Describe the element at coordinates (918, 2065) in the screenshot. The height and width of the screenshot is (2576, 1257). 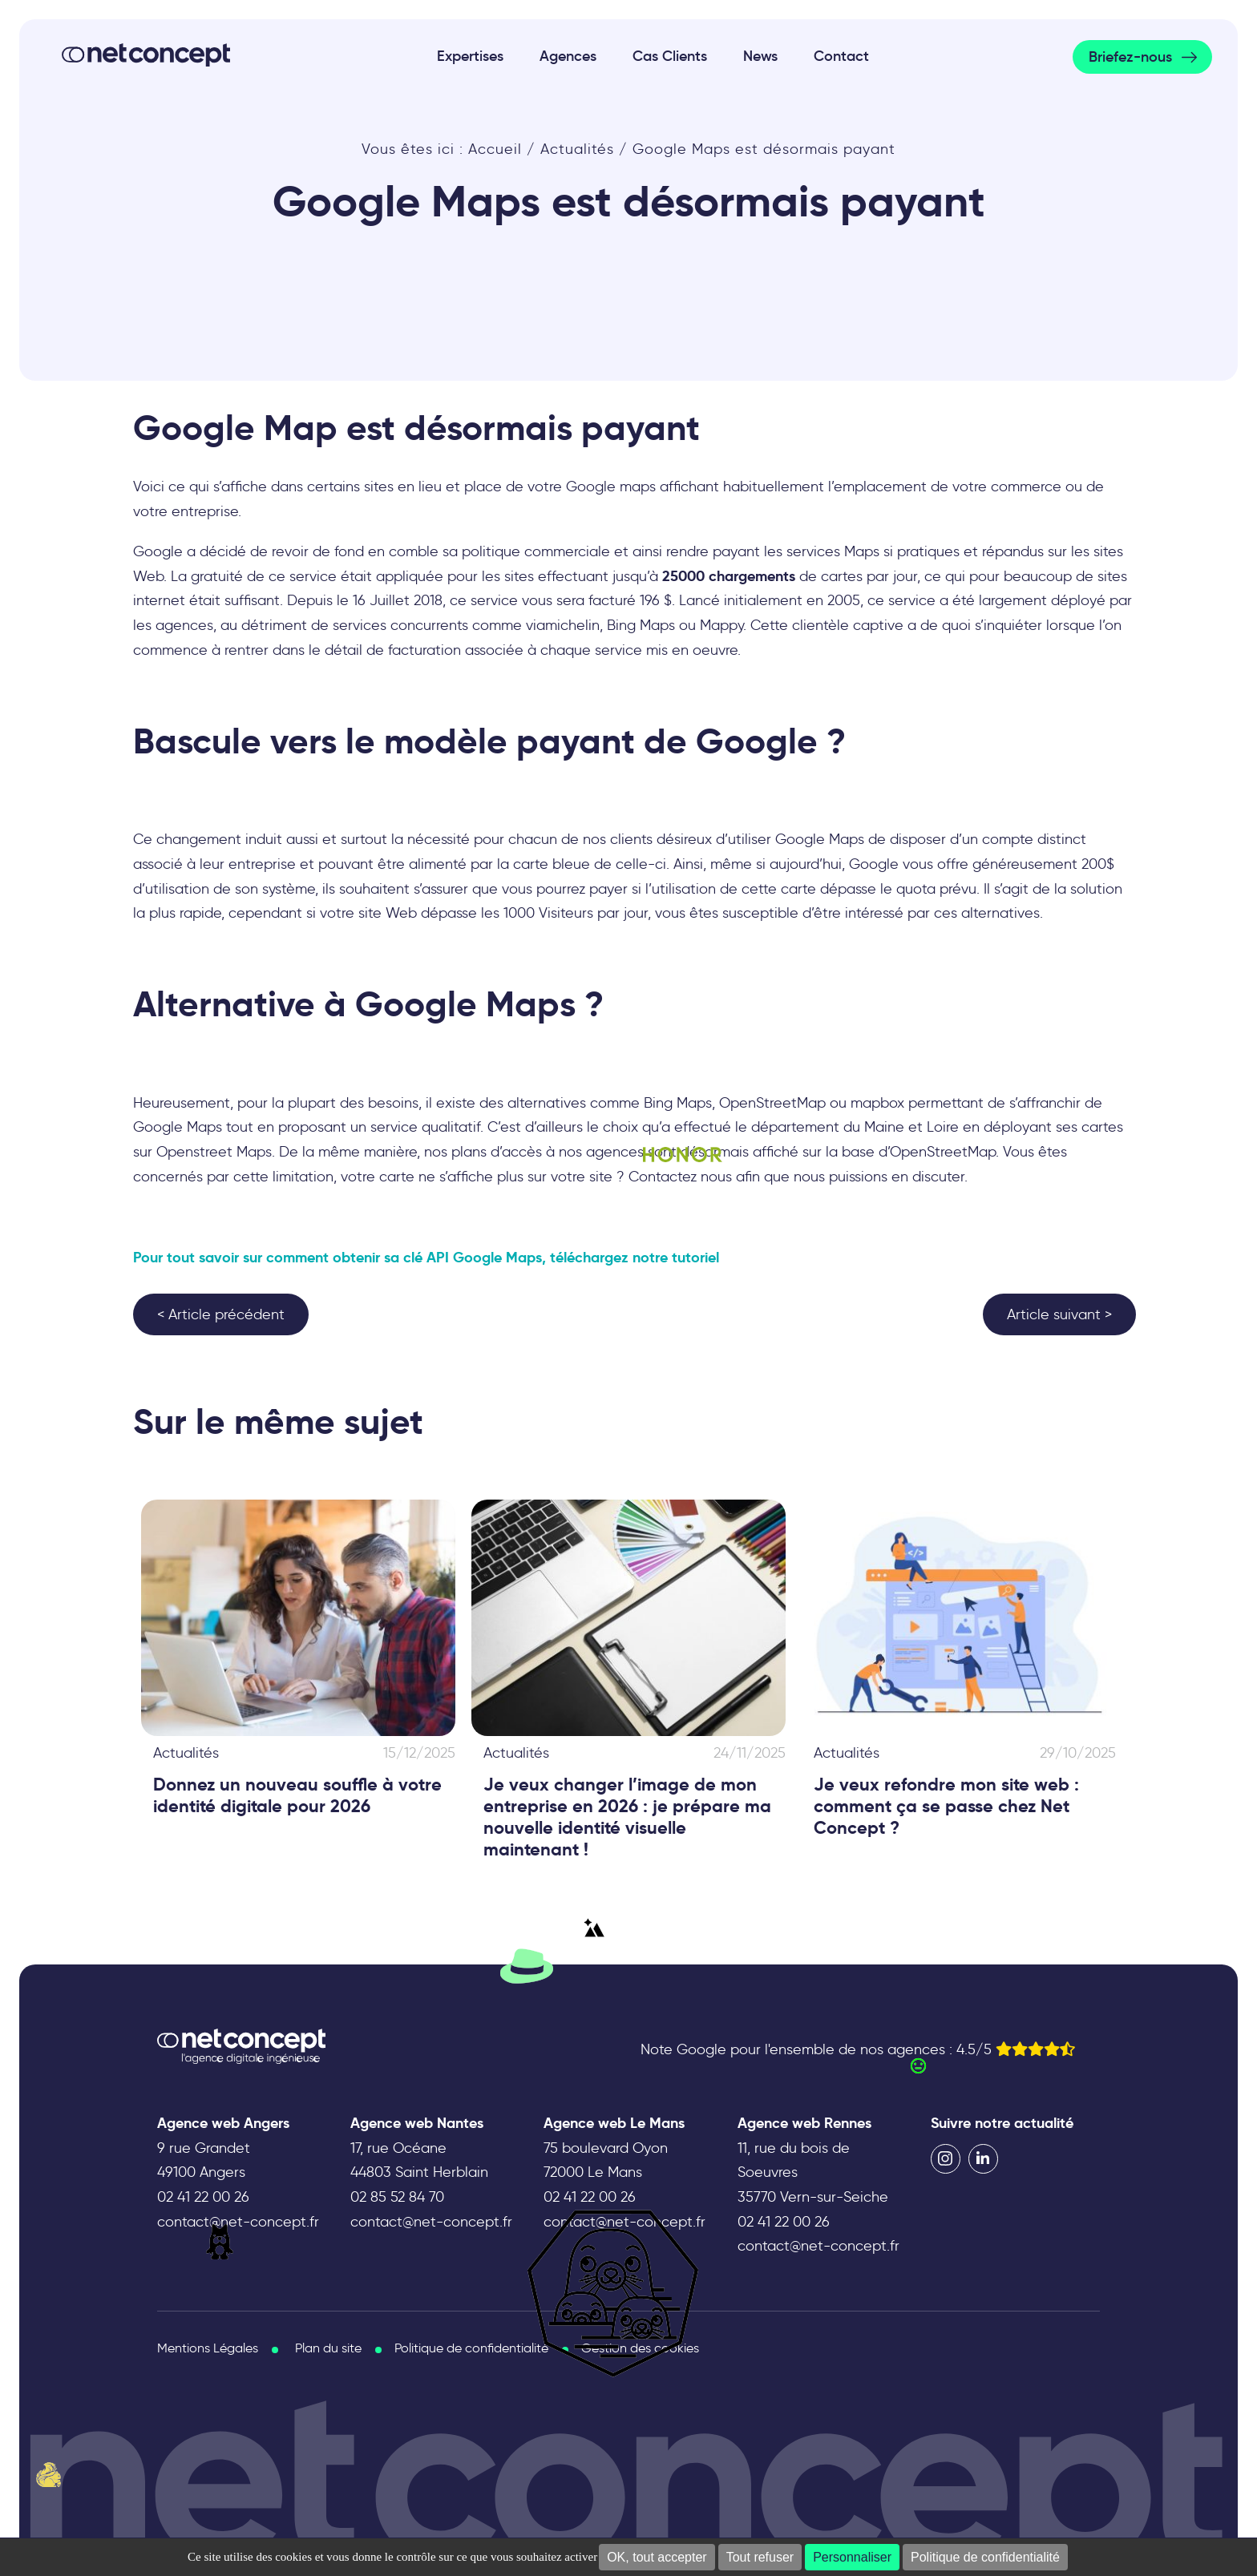
I see `rate your experience as neutral` at that location.